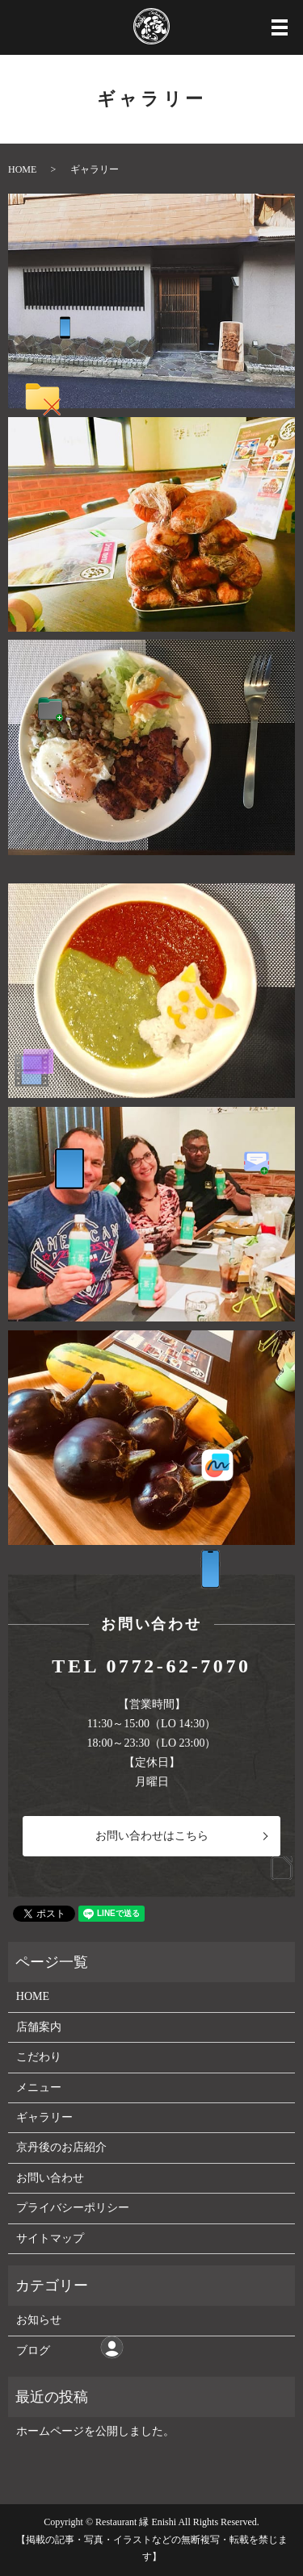  What do you see at coordinates (112, 2347) in the screenshot?
I see `view your user profile` at bounding box center [112, 2347].